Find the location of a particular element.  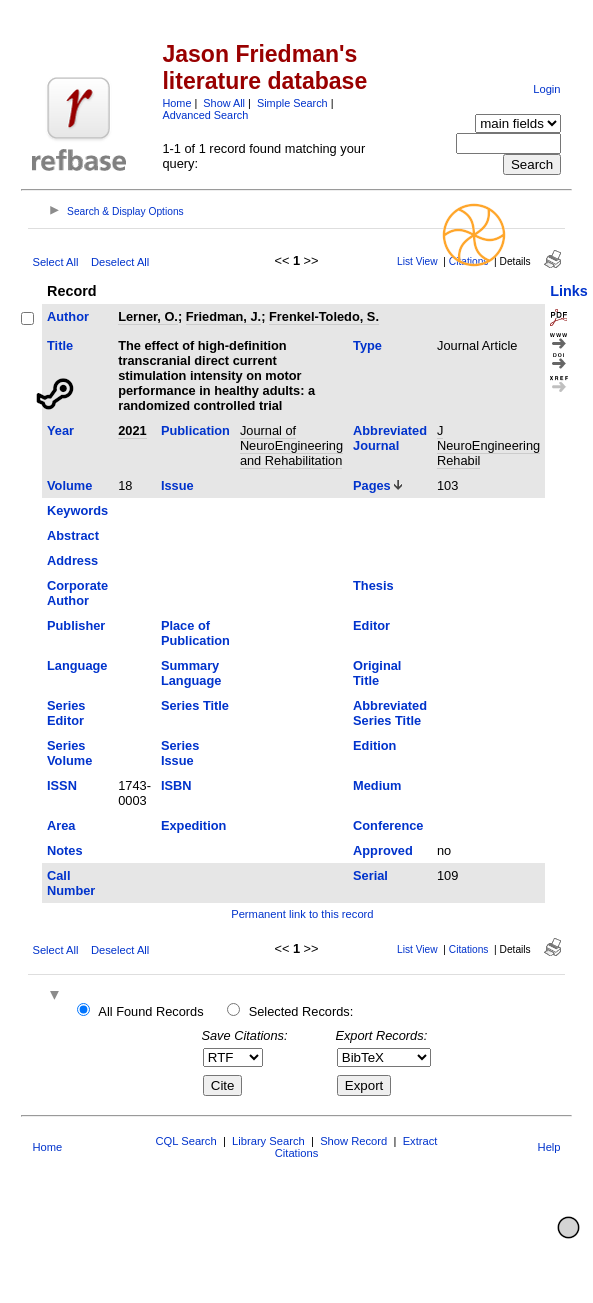

loading content in progress is located at coordinates (474, 235).